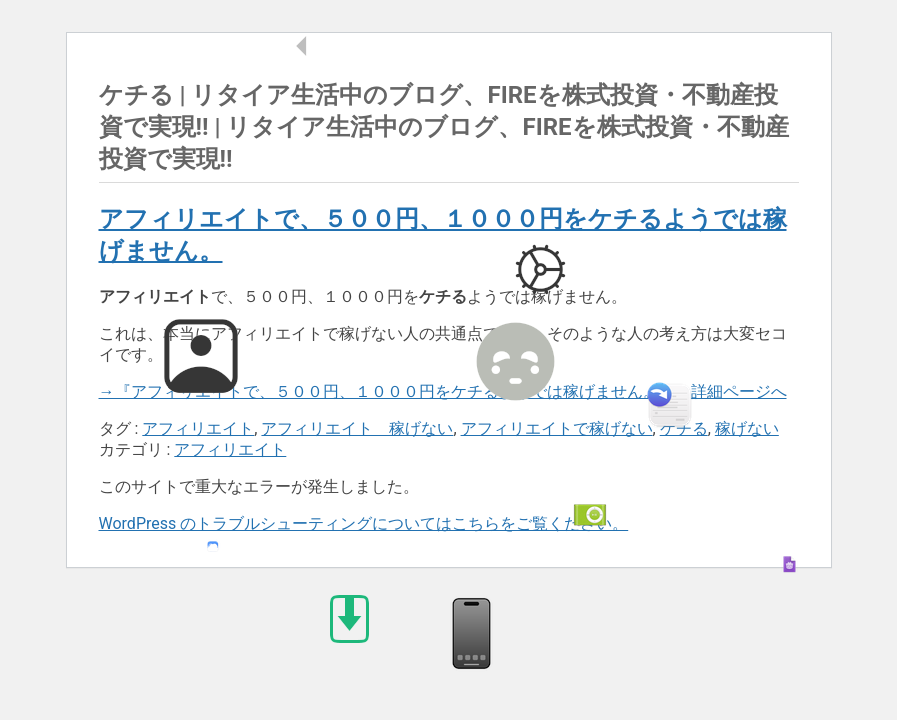 This screenshot has width=897, height=720. I want to click on a godot game engine scene file, so click(789, 564).